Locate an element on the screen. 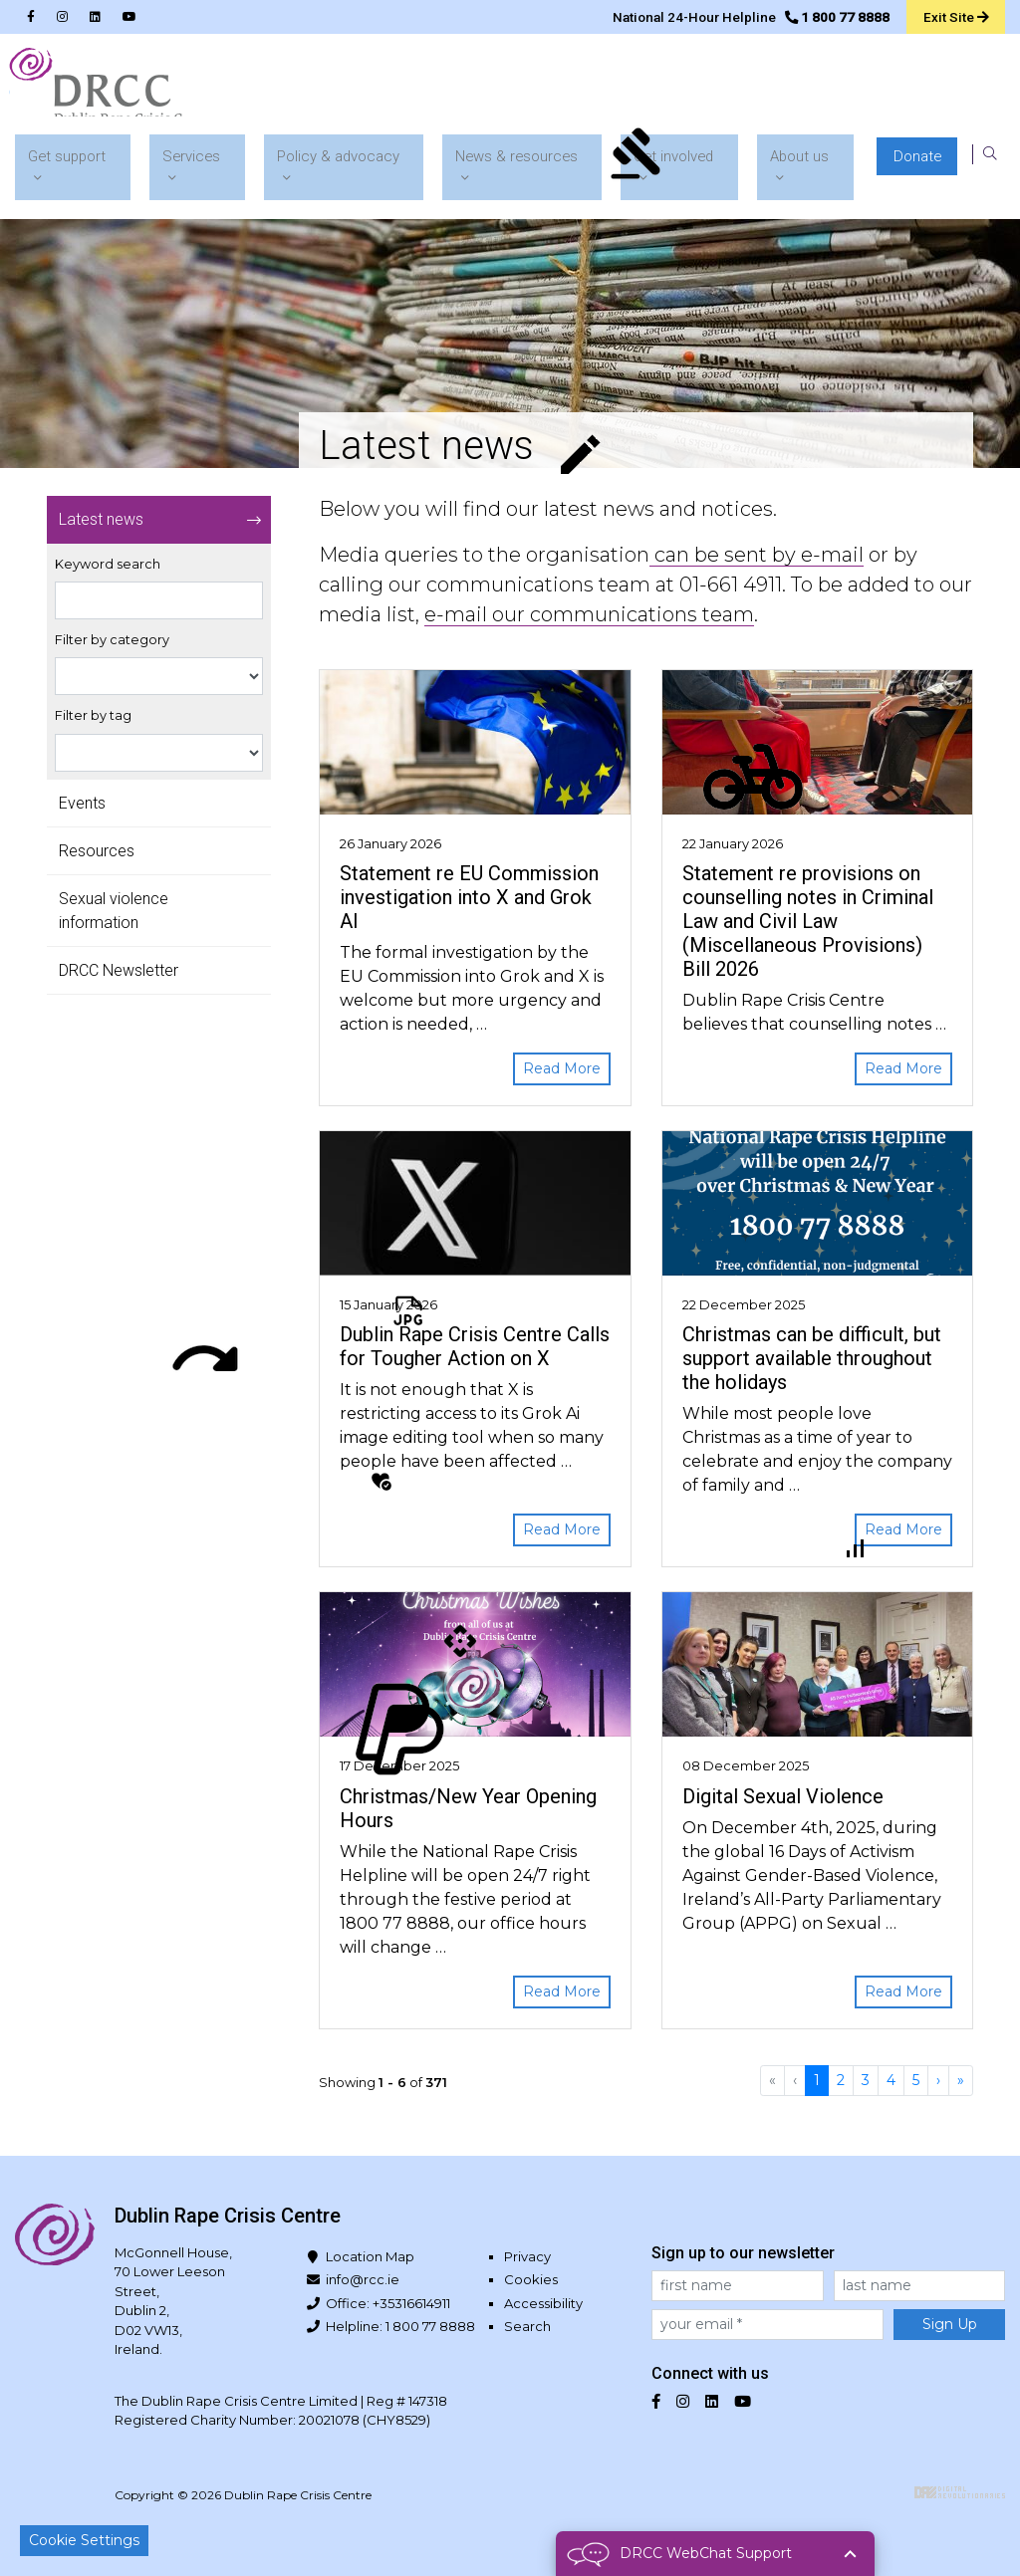  view nearby bike routes or cycling directions is located at coordinates (753, 777).